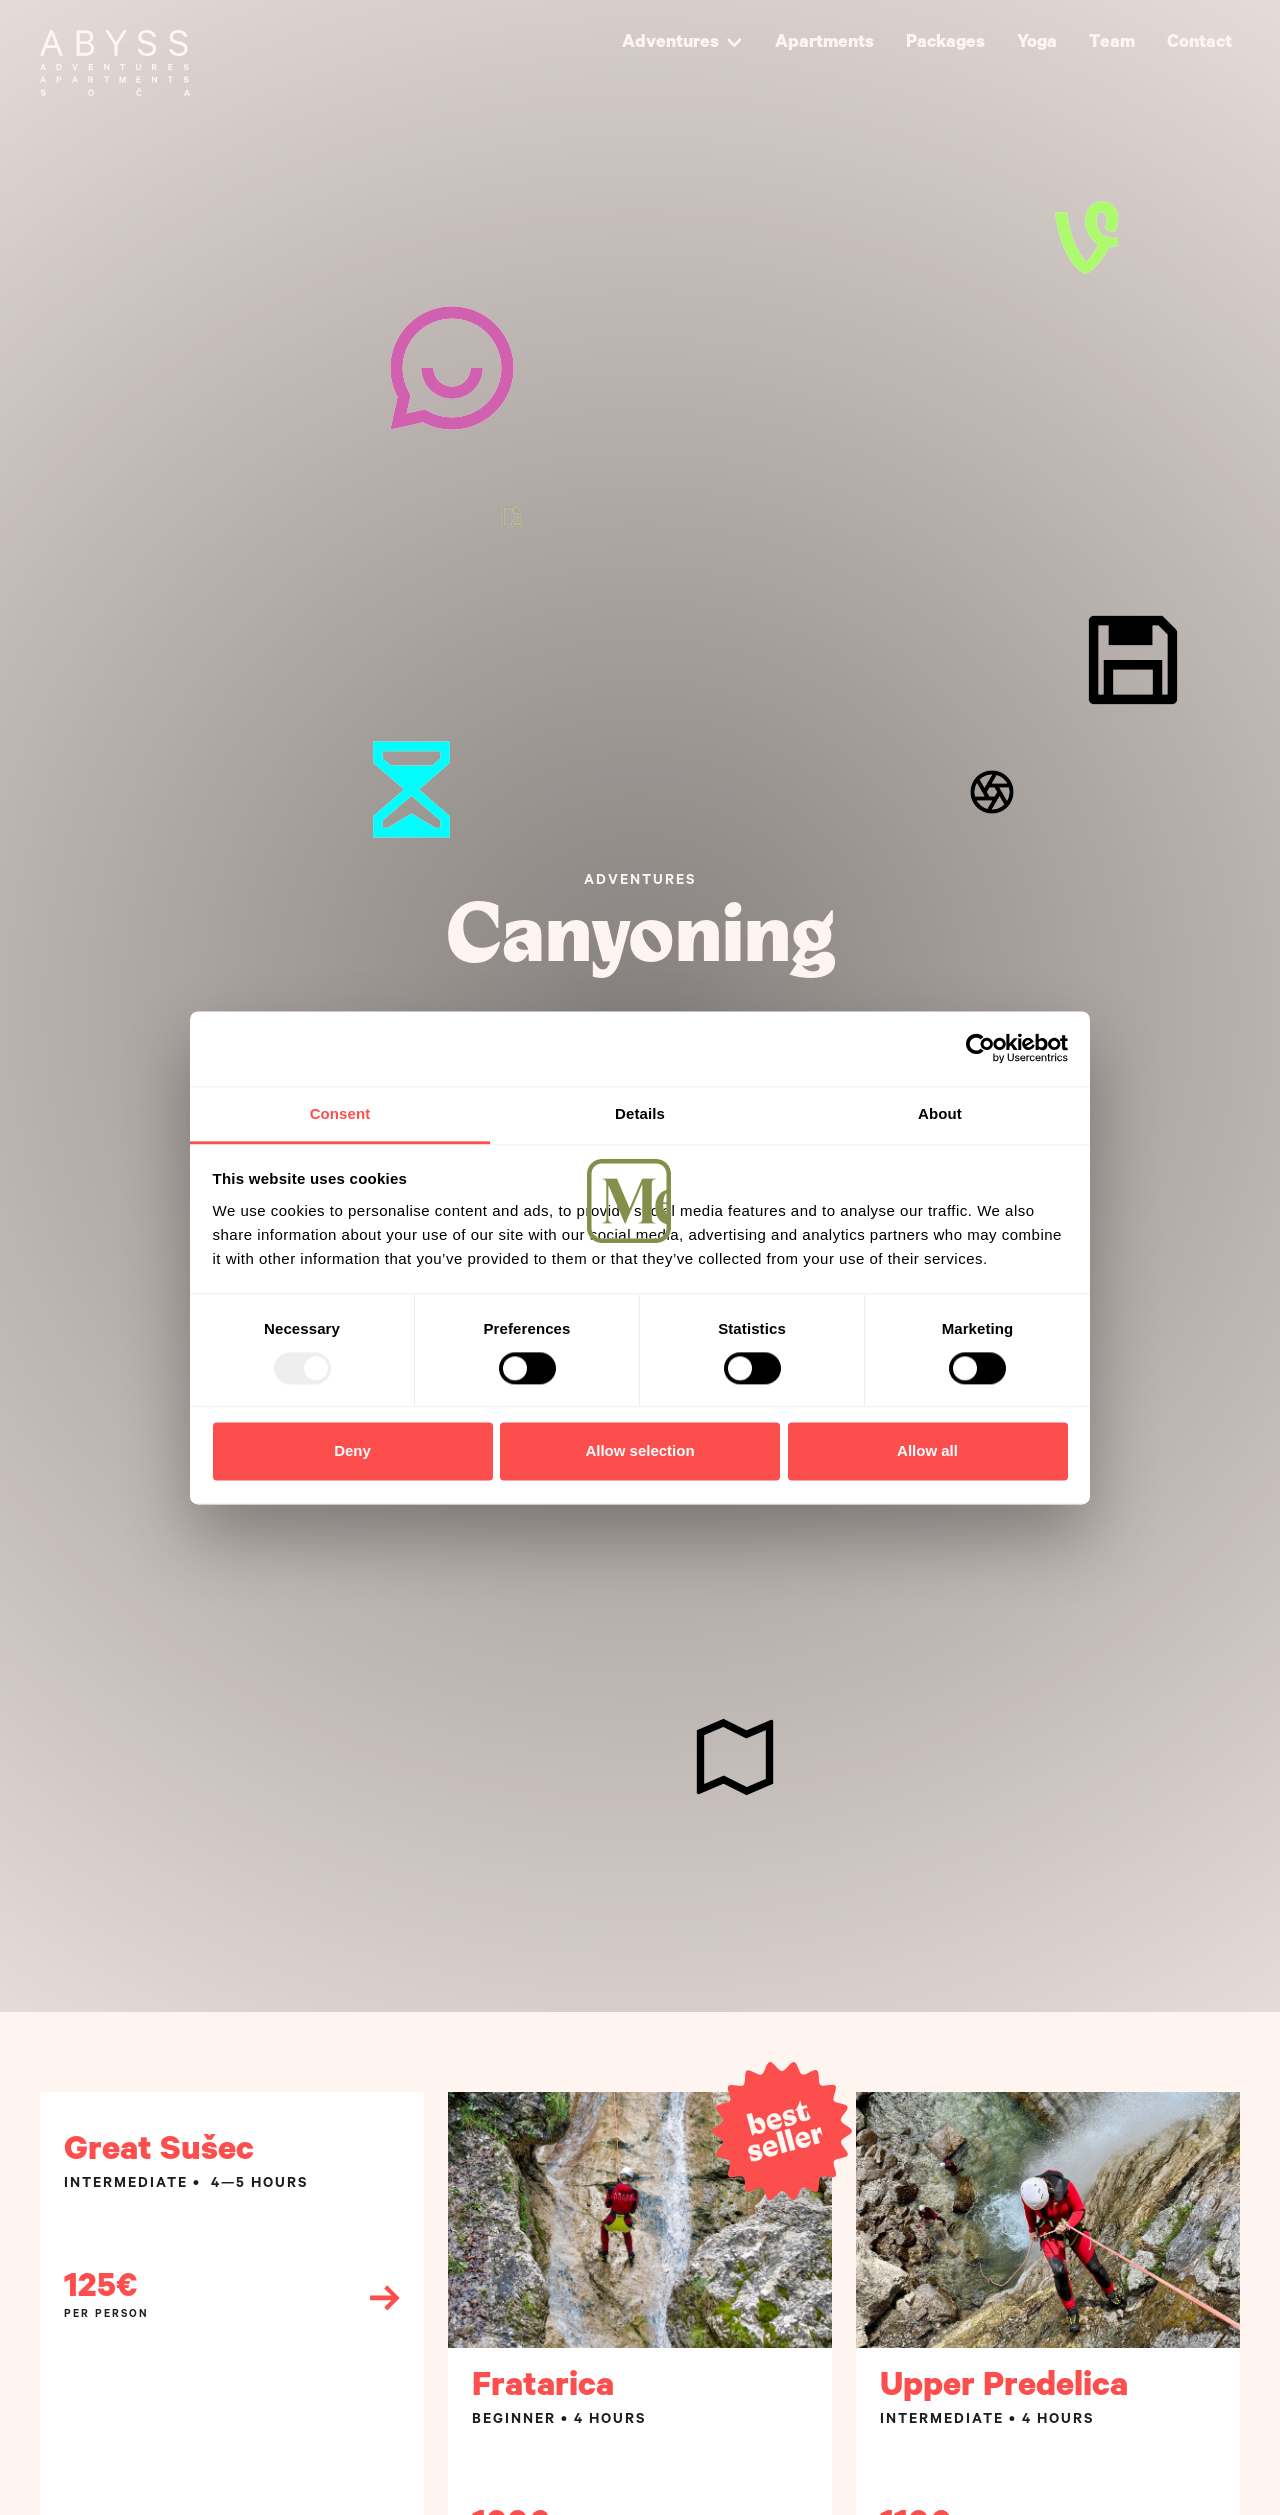 This screenshot has width=1280, height=2515. What do you see at coordinates (992, 792) in the screenshot?
I see `open camera or take a photo` at bounding box center [992, 792].